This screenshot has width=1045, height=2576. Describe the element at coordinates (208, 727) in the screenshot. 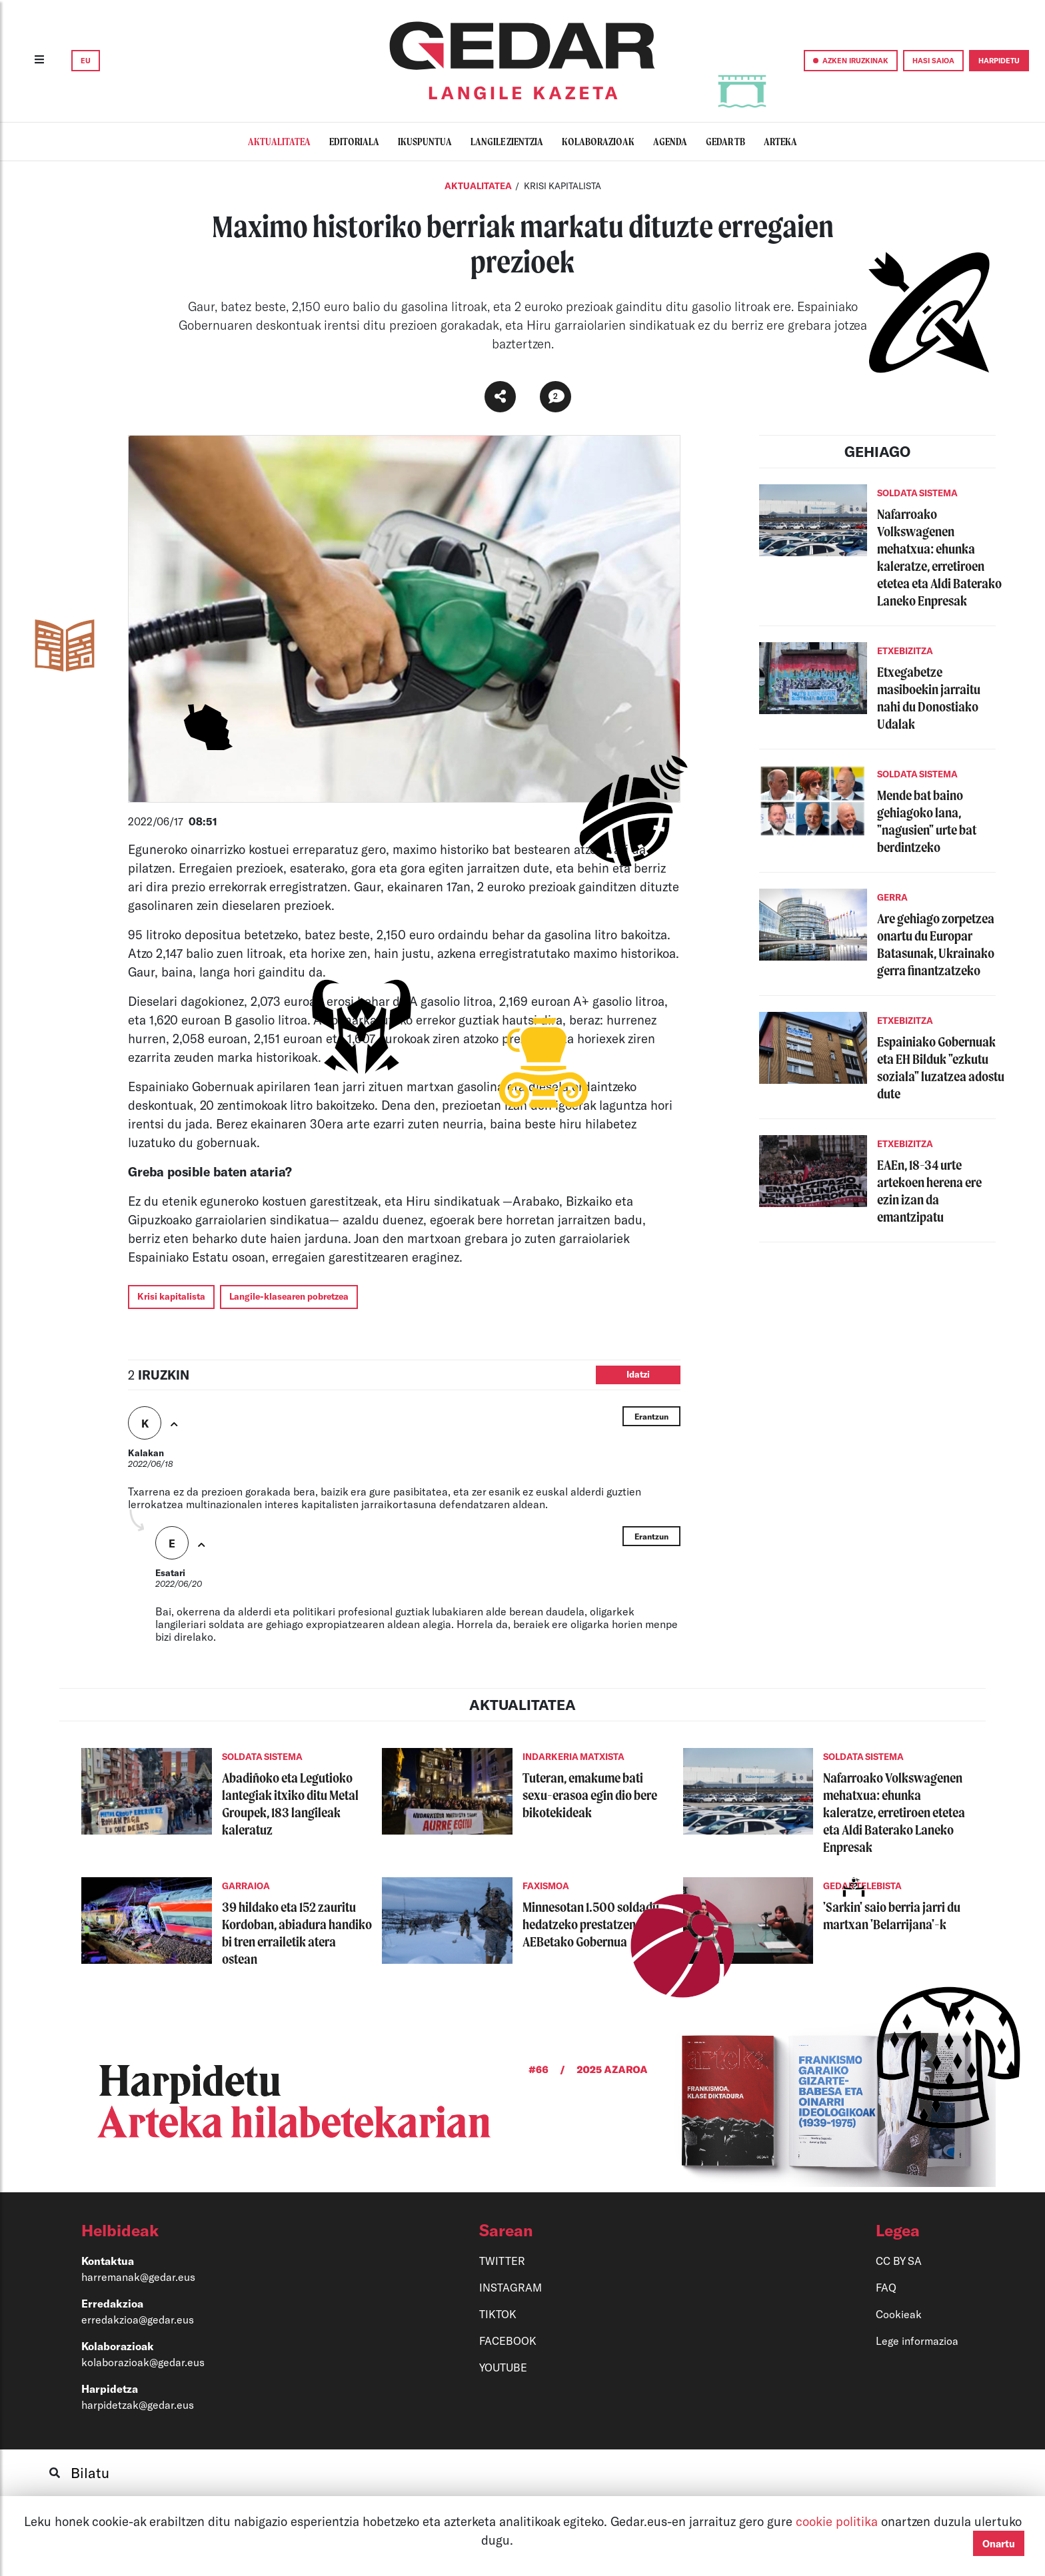

I see `select tanzania as your country or region` at that location.